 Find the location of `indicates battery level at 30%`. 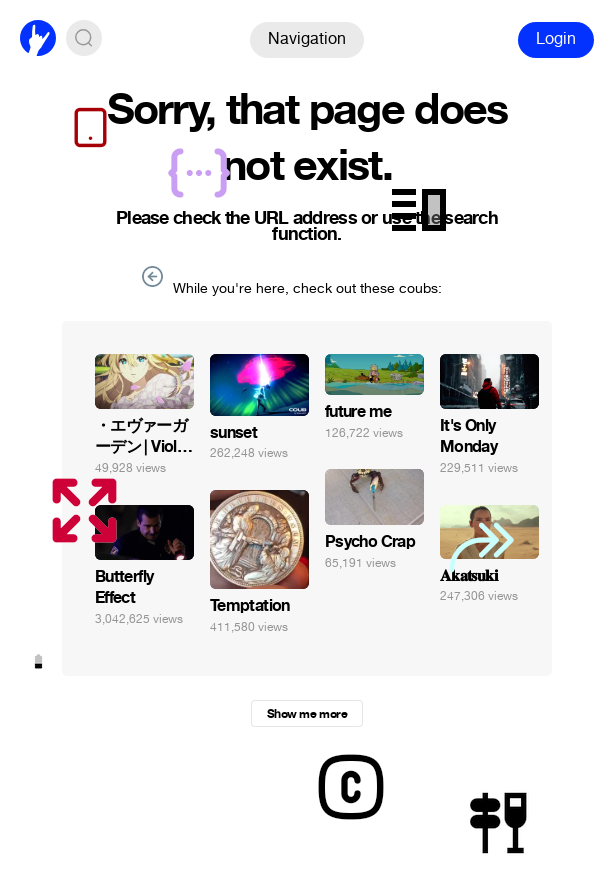

indicates battery level at 30% is located at coordinates (38, 661).